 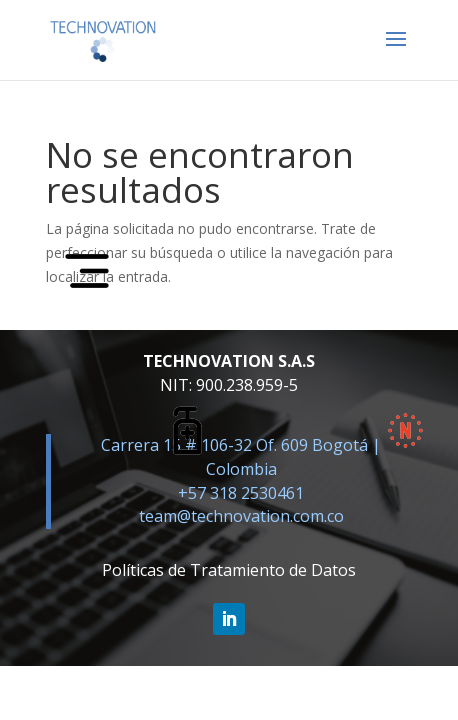 I want to click on indicates a draft or pending status for an item, so click(x=405, y=430).